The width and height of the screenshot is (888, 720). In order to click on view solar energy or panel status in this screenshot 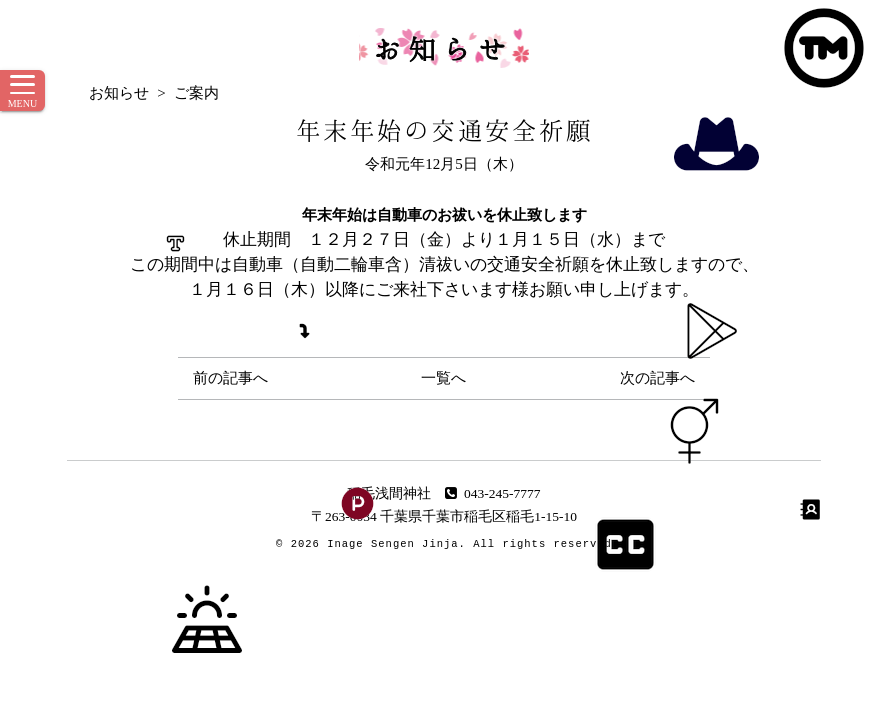, I will do `click(207, 623)`.